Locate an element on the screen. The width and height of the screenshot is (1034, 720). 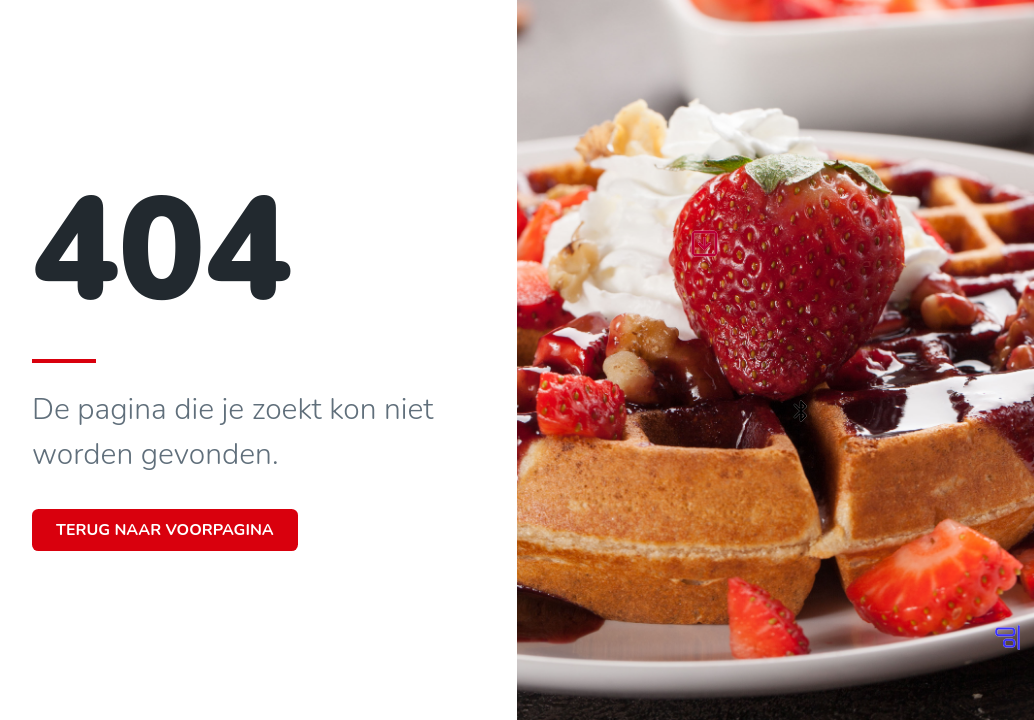
download file or content is located at coordinates (704, 243).